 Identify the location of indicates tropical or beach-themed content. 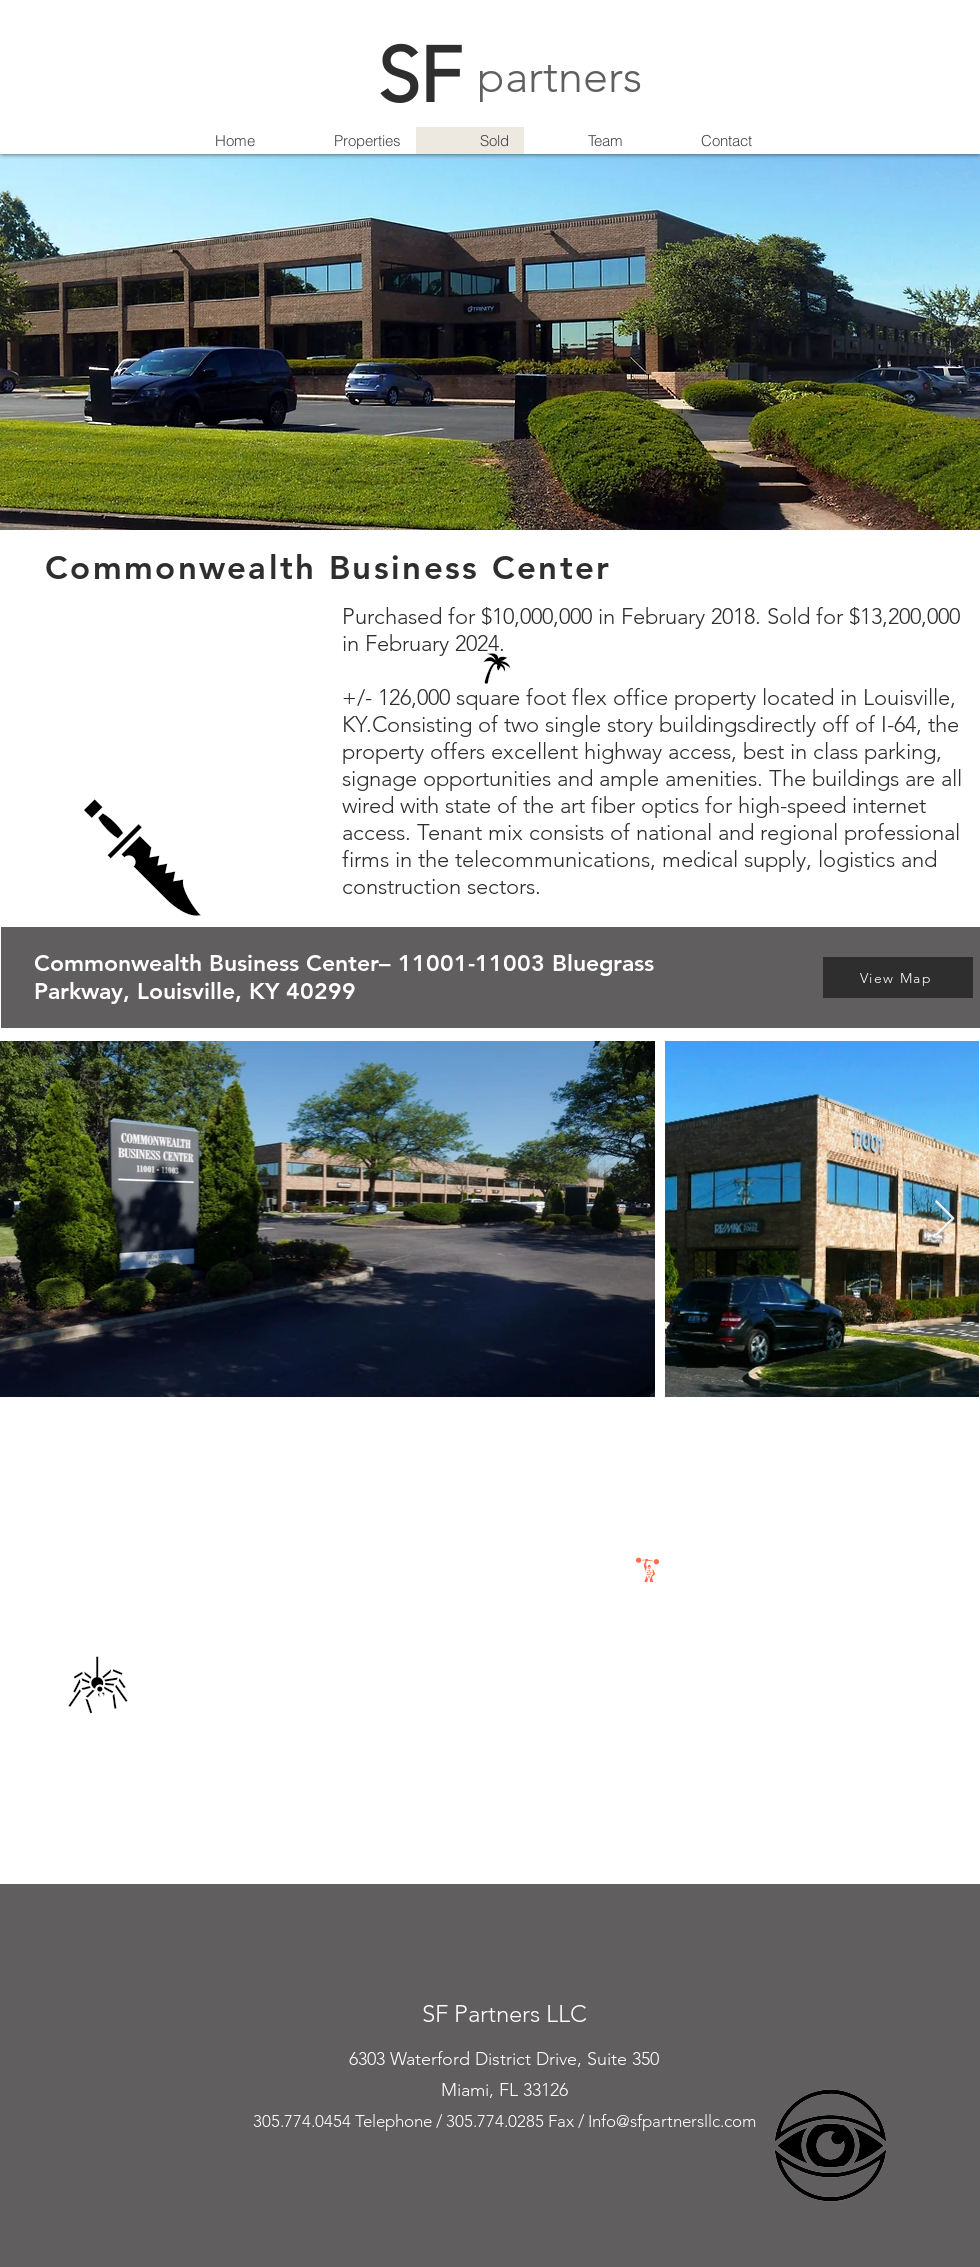
(496, 668).